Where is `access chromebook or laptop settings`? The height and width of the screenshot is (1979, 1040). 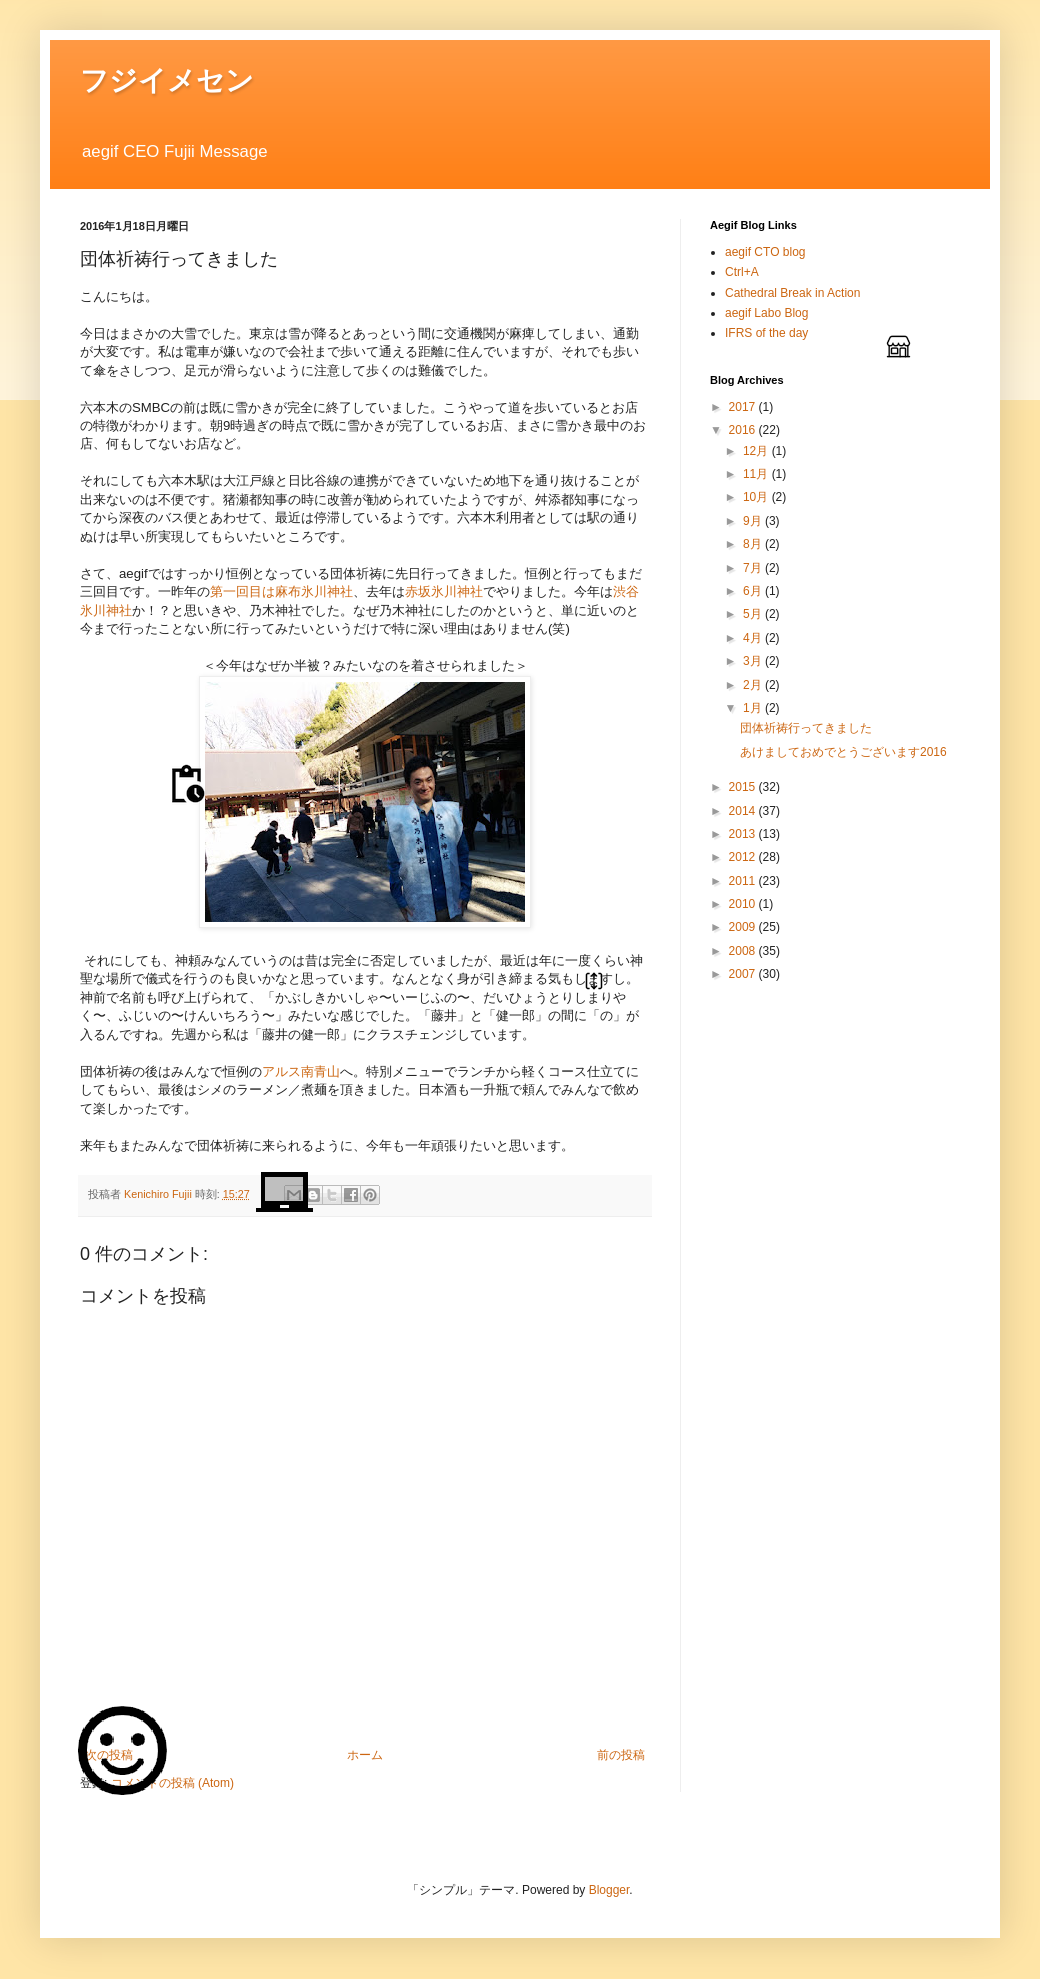
access chromebook or laptop settings is located at coordinates (284, 1193).